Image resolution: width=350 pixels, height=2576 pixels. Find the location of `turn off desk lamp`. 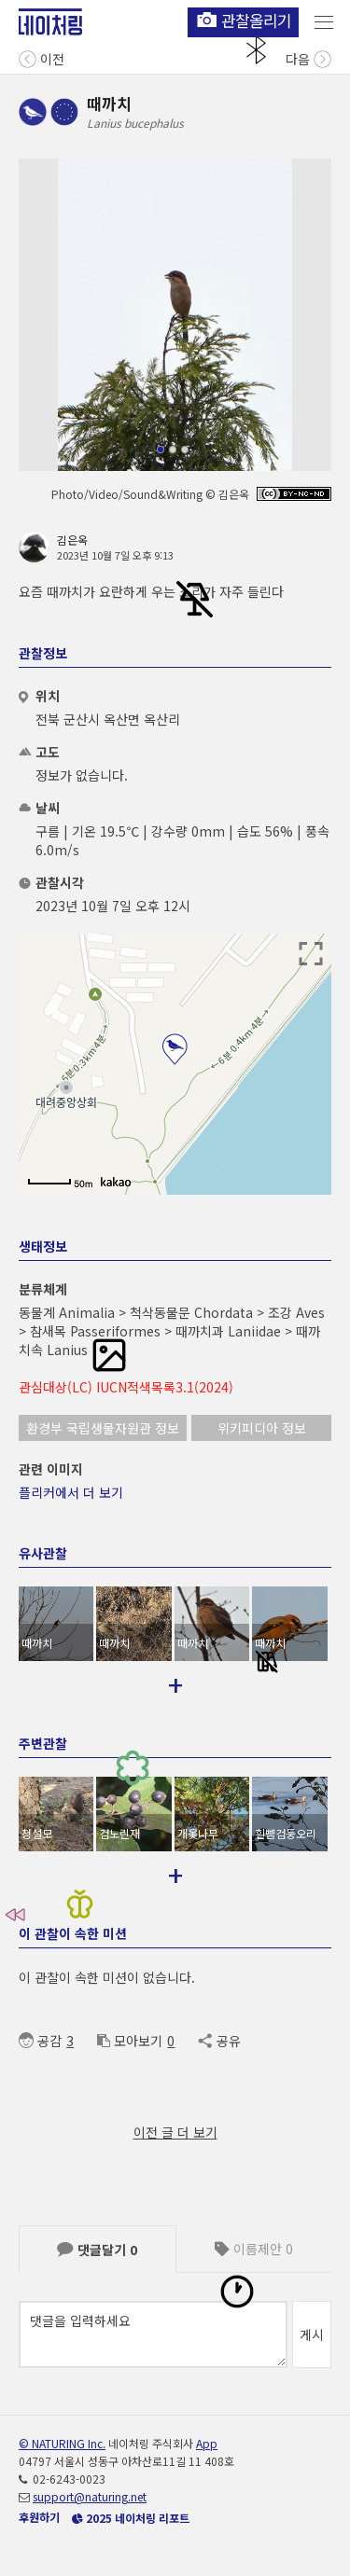

turn off desk lamp is located at coordinates (194, 599).